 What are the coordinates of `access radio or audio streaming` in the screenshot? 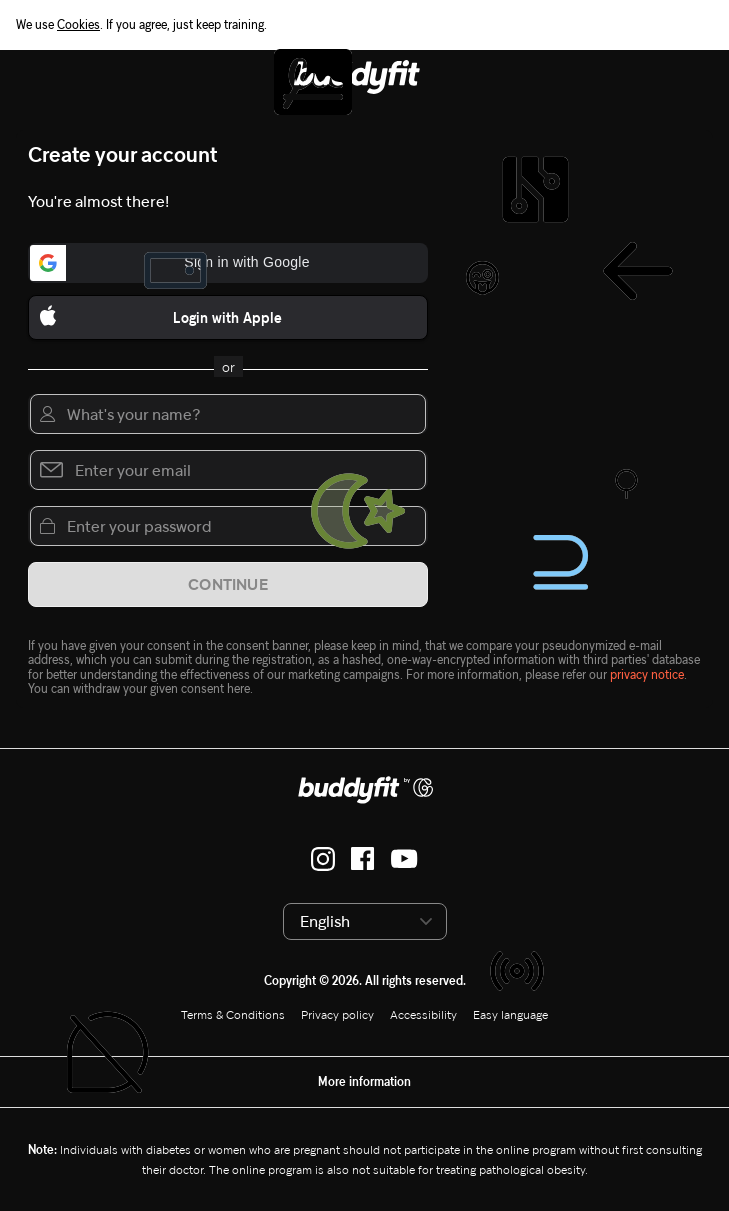 It's located at (517, 971).